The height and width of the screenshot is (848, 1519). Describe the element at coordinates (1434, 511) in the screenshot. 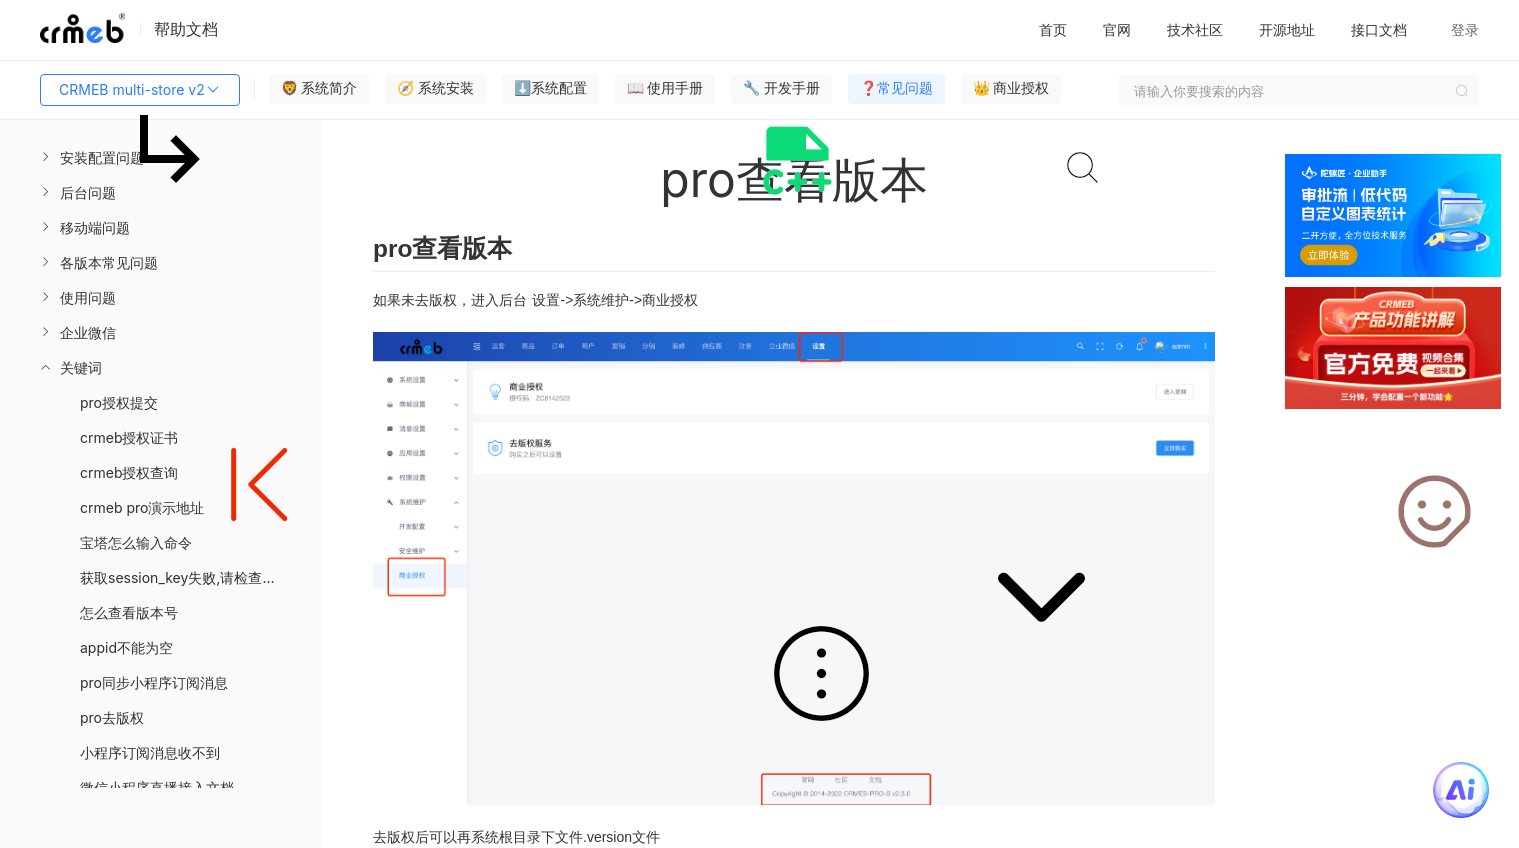

I see `add a sticker to your message` at that location.